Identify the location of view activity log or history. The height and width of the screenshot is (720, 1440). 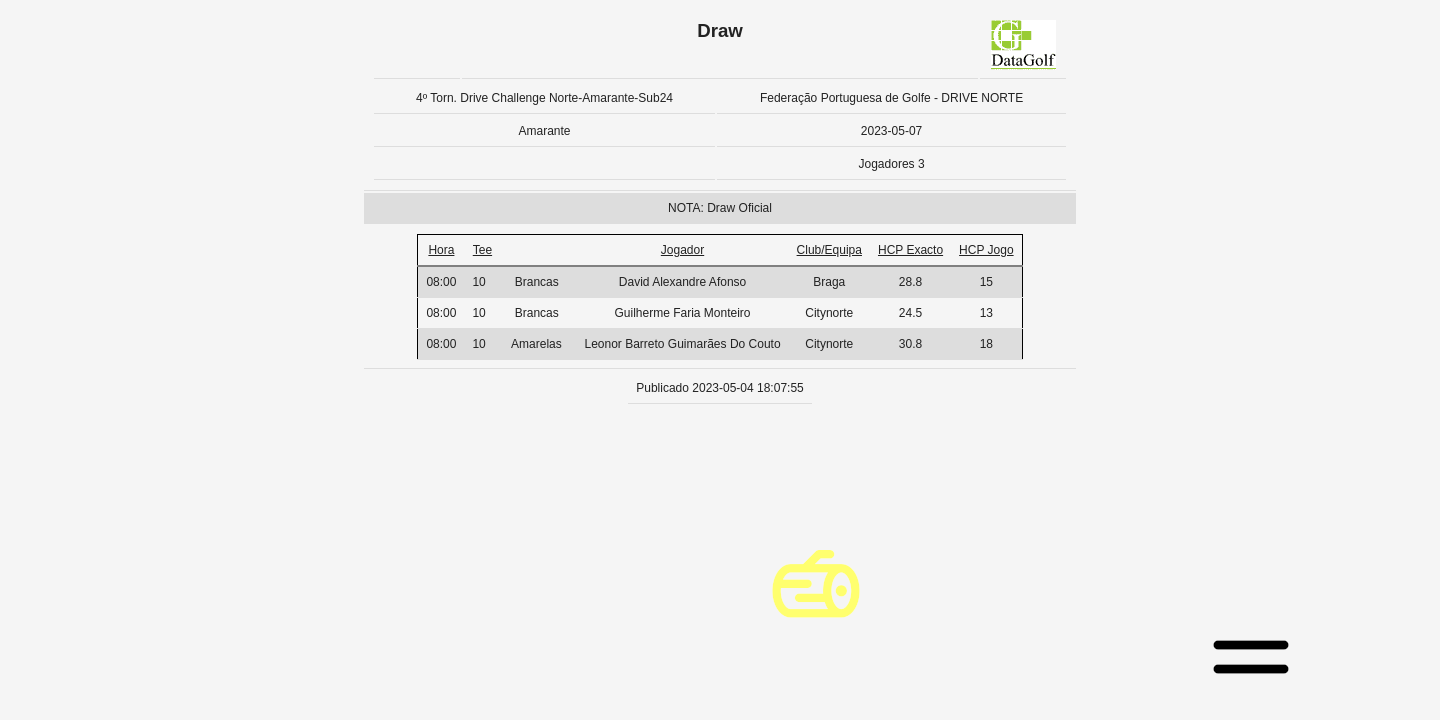
(816, 588).